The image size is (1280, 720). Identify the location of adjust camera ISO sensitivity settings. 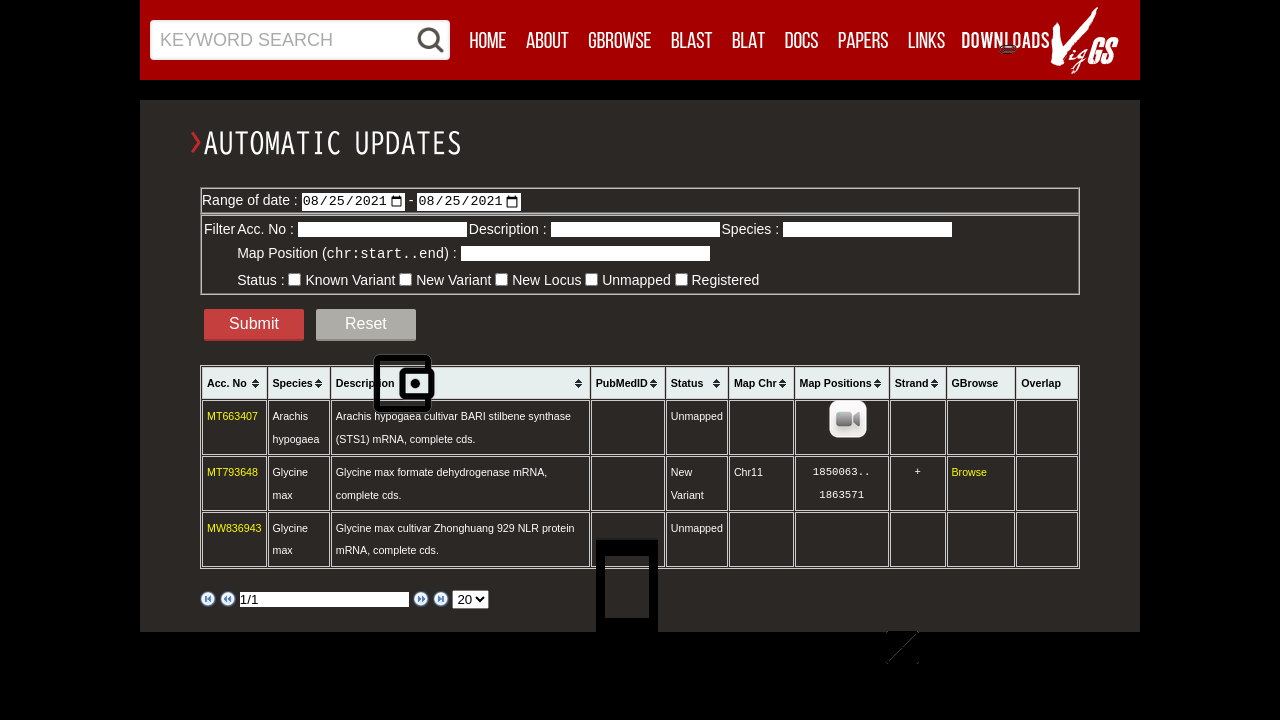
(902, 647).